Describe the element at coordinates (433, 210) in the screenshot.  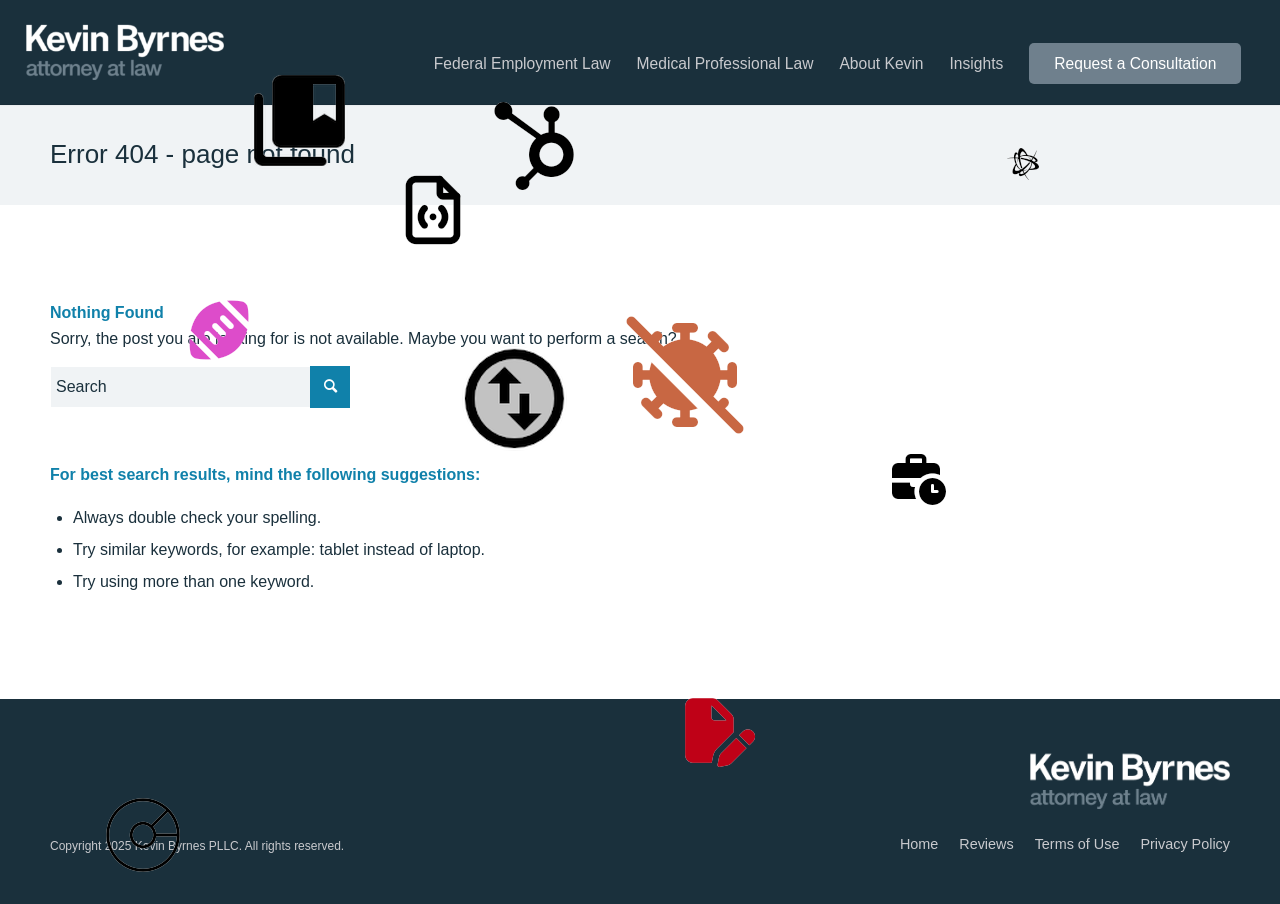
I see `access a file with wireless or signal data` at that location.